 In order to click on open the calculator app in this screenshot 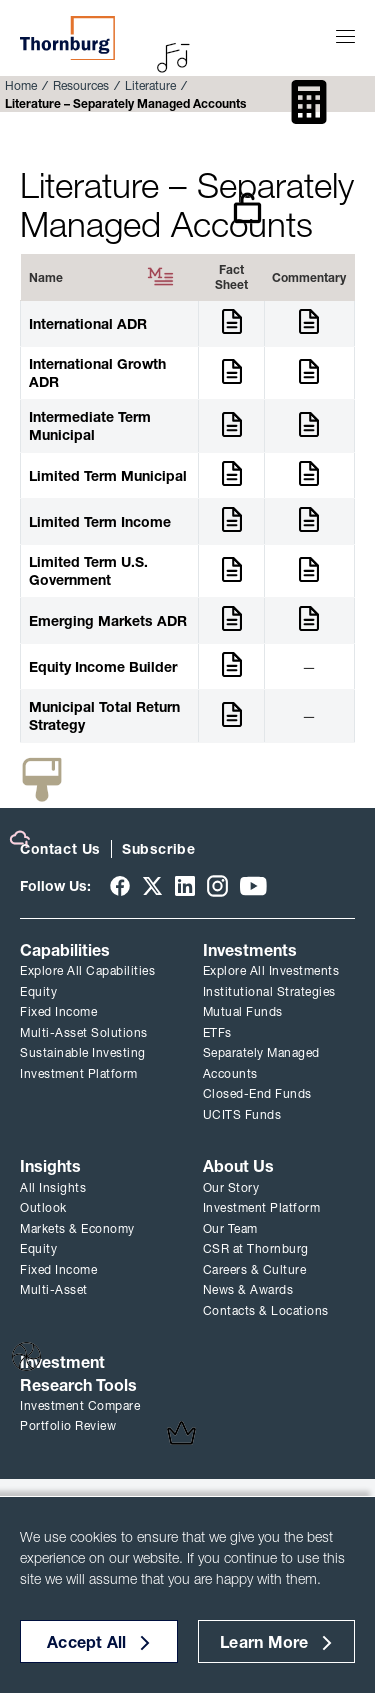, I will do `click(309, 102)`.